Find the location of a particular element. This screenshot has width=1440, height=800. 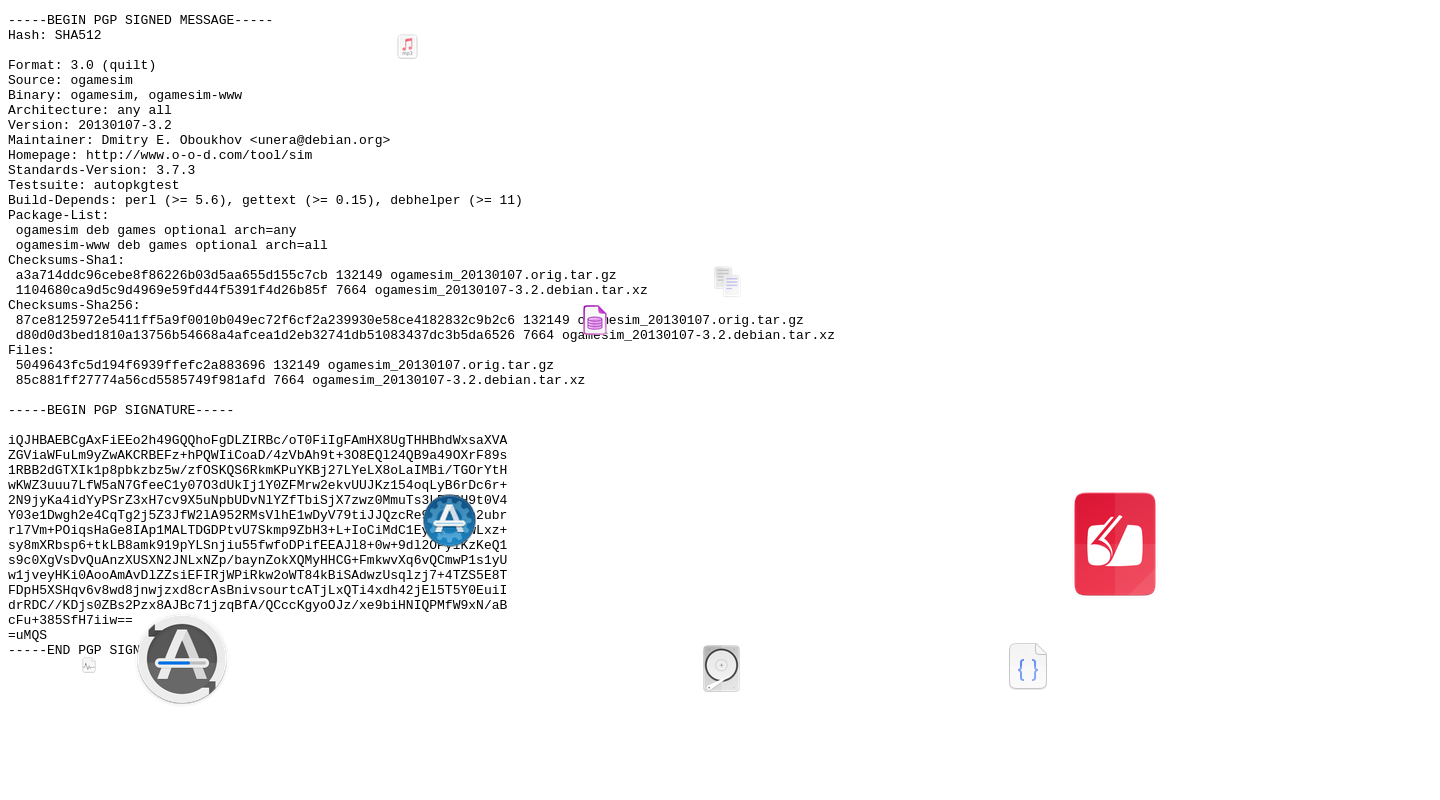

check for available software updates is located at coordinates (182, 659).